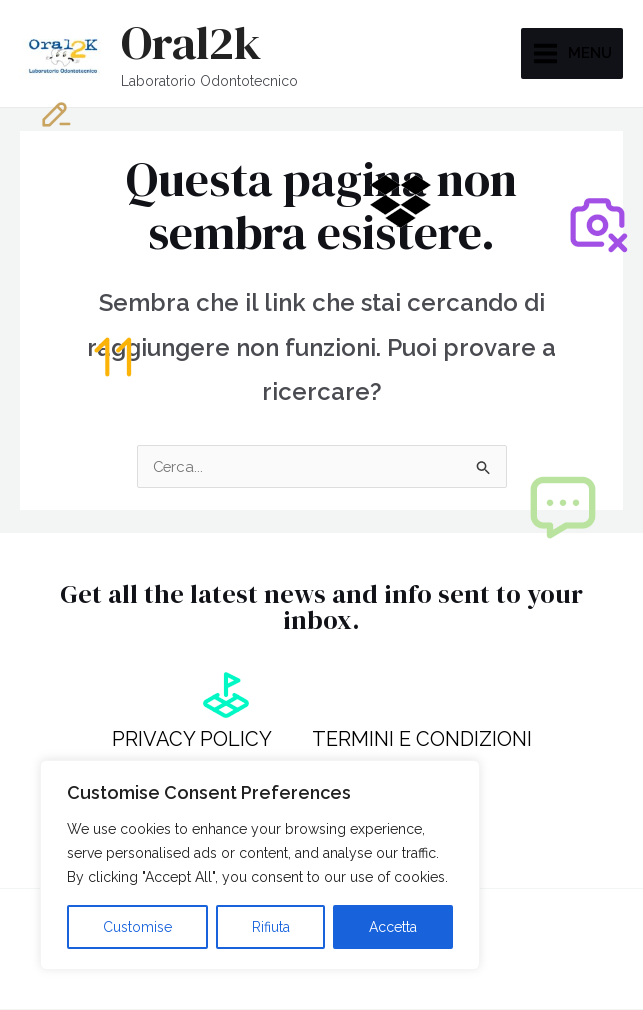  What do you see at coordinates (116, 357) in the screenshot?
I see `indicates item number 11 in a list or sequence` at bounding box center [116, 357].